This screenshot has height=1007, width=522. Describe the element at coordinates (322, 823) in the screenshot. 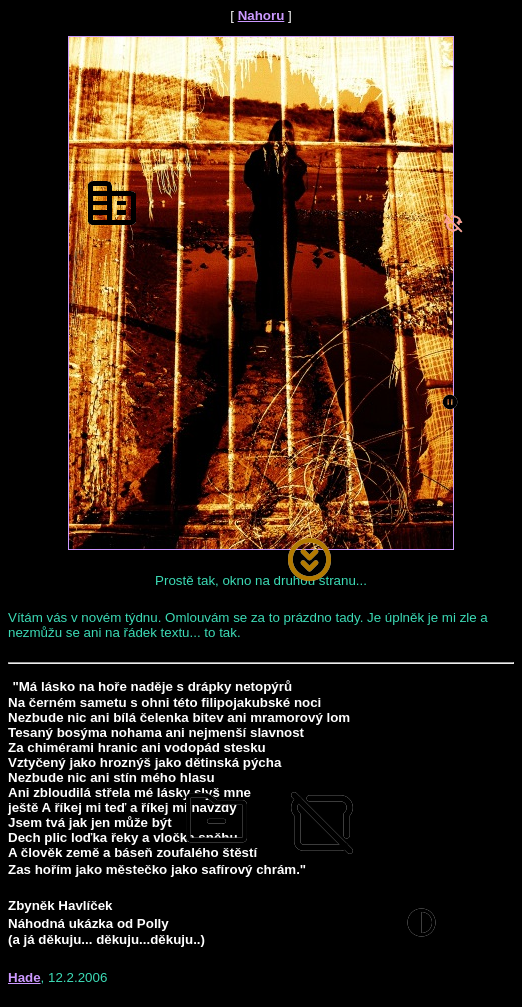

I see `indicates gluten-free or bread-free option` at that location.